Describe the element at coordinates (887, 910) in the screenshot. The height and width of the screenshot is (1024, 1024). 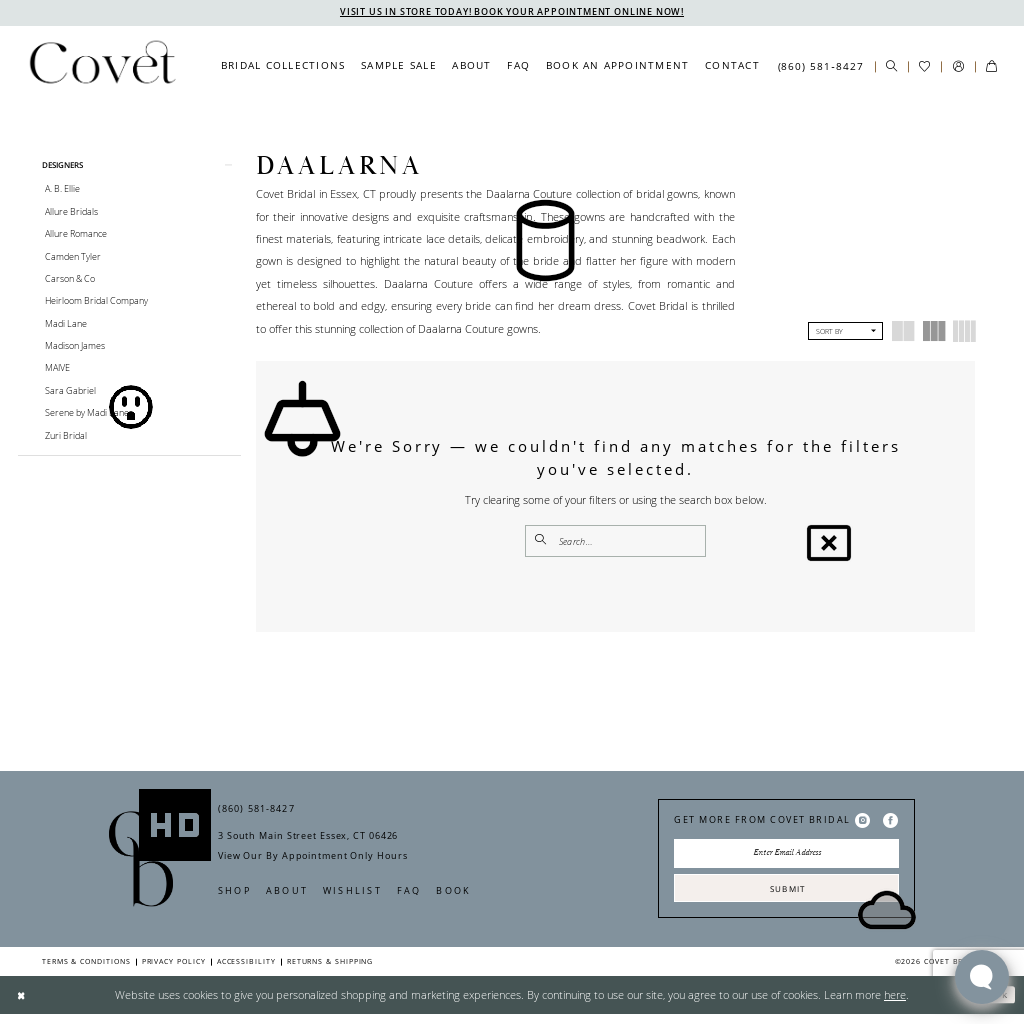
I see `cloud storage or sync status` at that location.